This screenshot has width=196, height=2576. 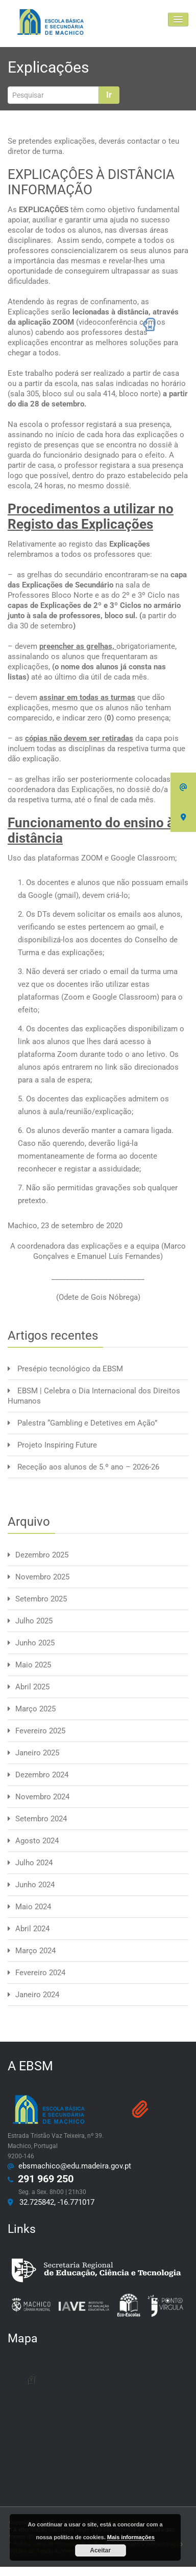 I want to click on access boxing or combat sports content, so click(x=150, y=325).